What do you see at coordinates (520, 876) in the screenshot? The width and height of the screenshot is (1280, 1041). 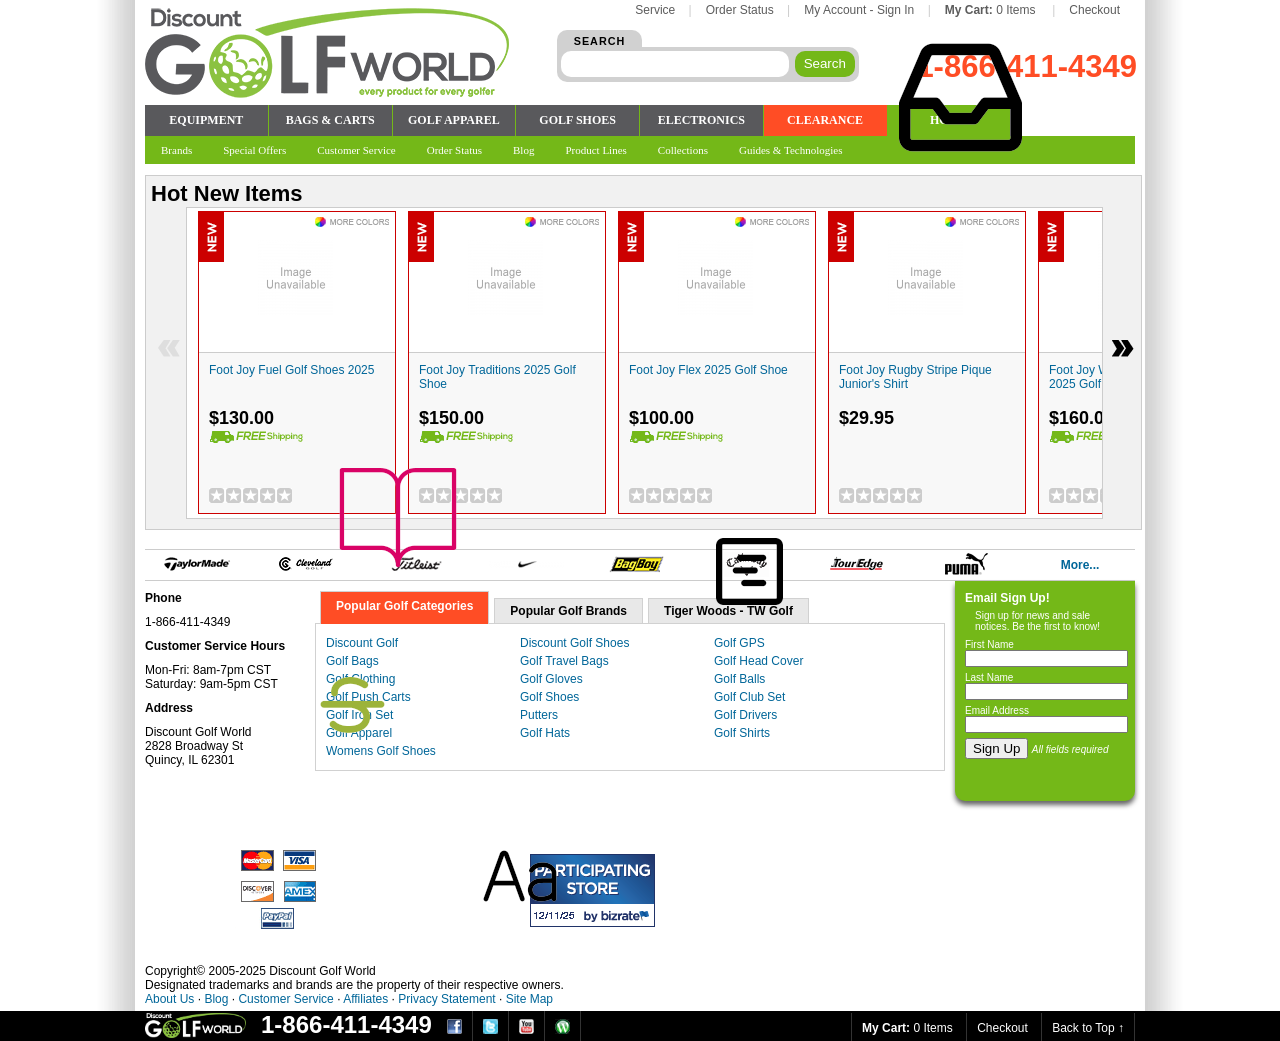 I see `adjust text formatting and font settings` at bounding box center [520, 876].